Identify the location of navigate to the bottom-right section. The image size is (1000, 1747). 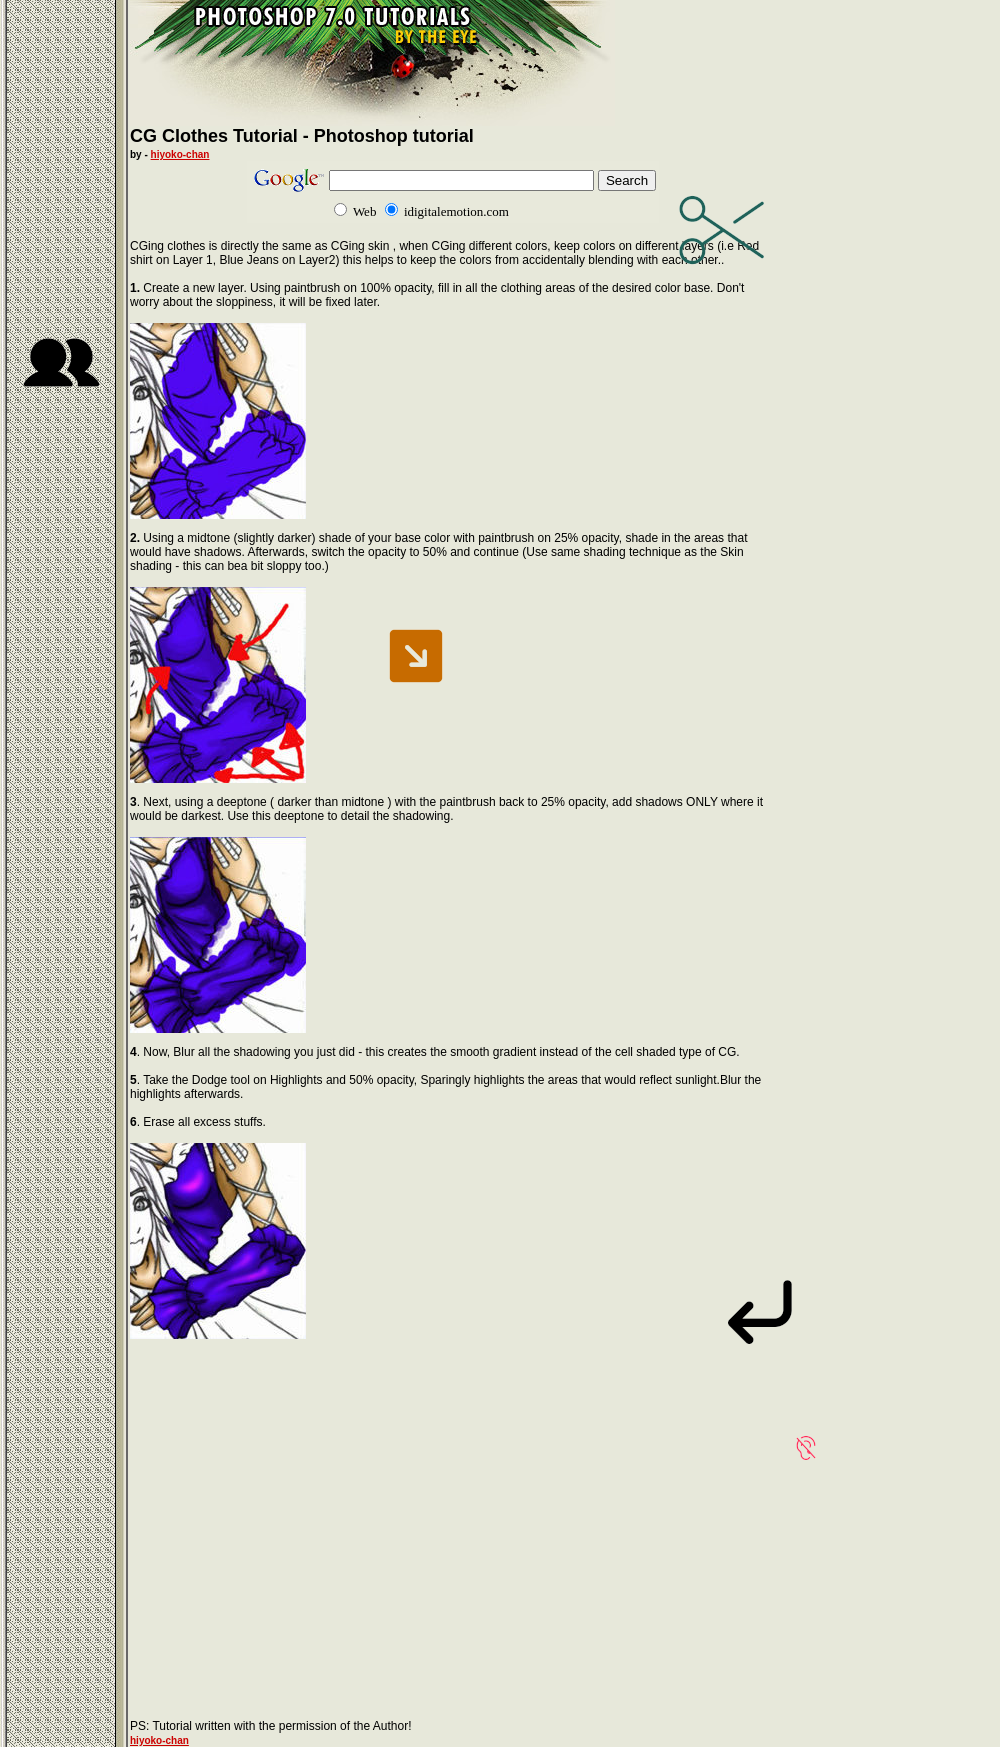
(416, 656).